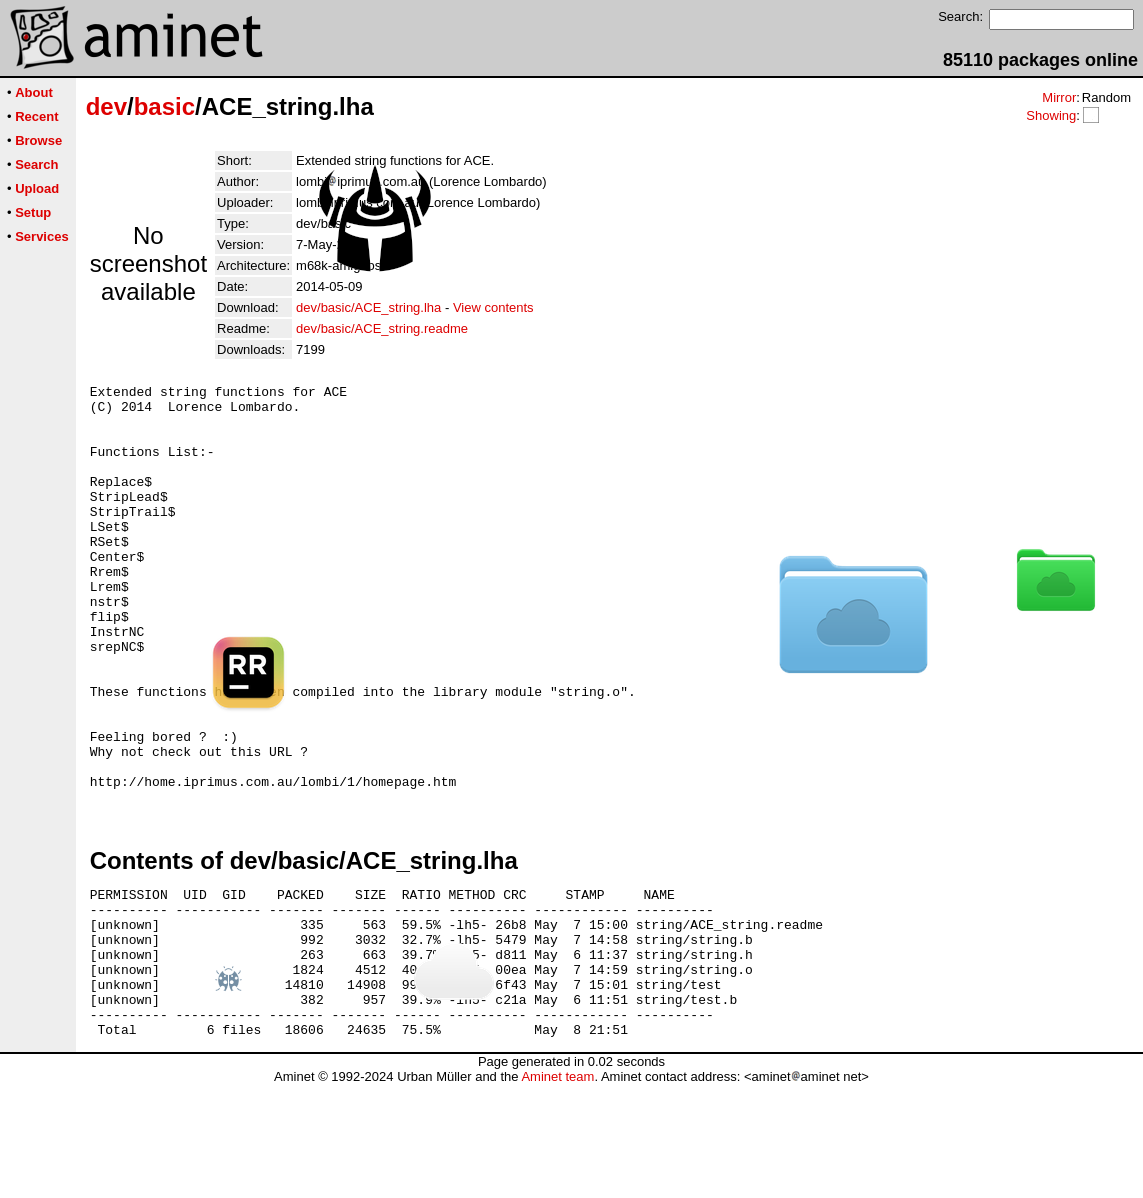 Image resolution: width=1143 pixels, height=1198 pixels. What do you see at coordinates (375, 218) in the screenshot?
I see `equip helmet or headgear` at bounding box center [375, 218].